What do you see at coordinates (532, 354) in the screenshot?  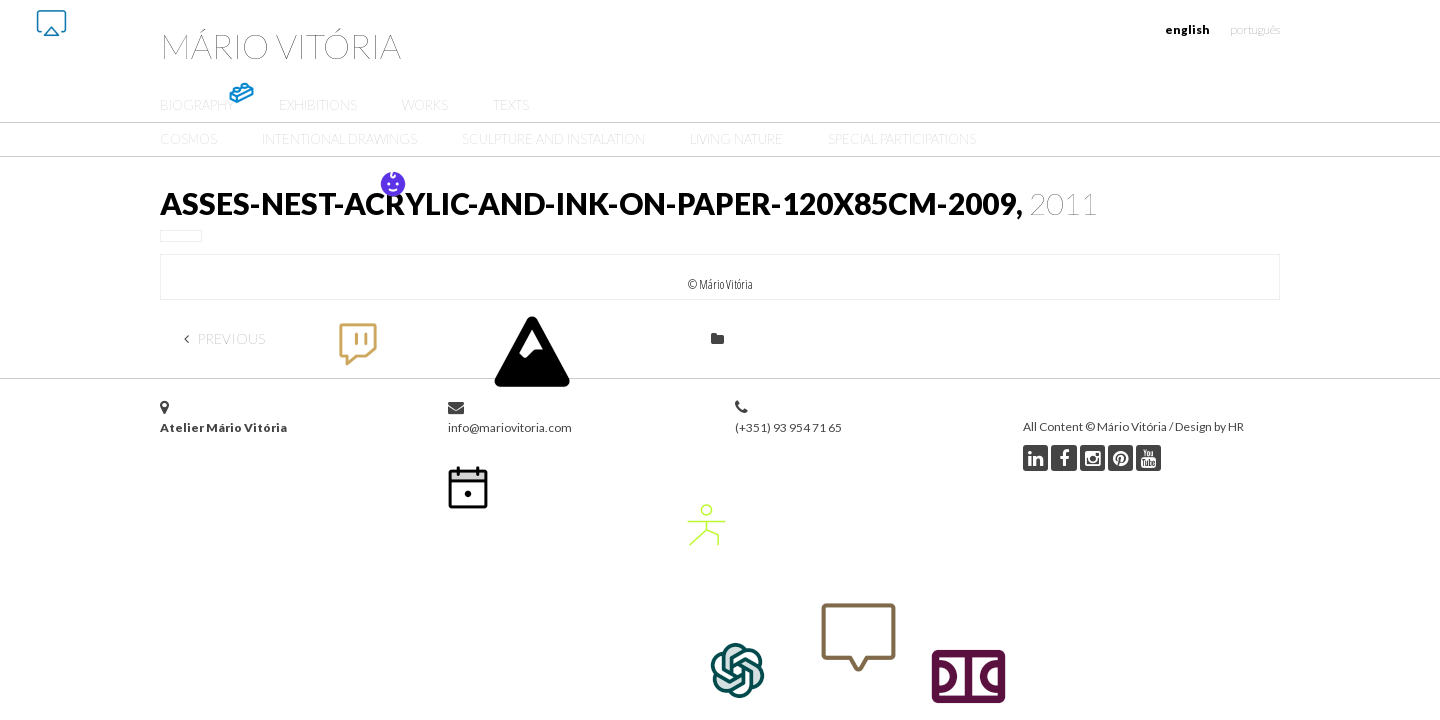 I see `view outdoor or nature-related content` at bounding box center [532, 354].